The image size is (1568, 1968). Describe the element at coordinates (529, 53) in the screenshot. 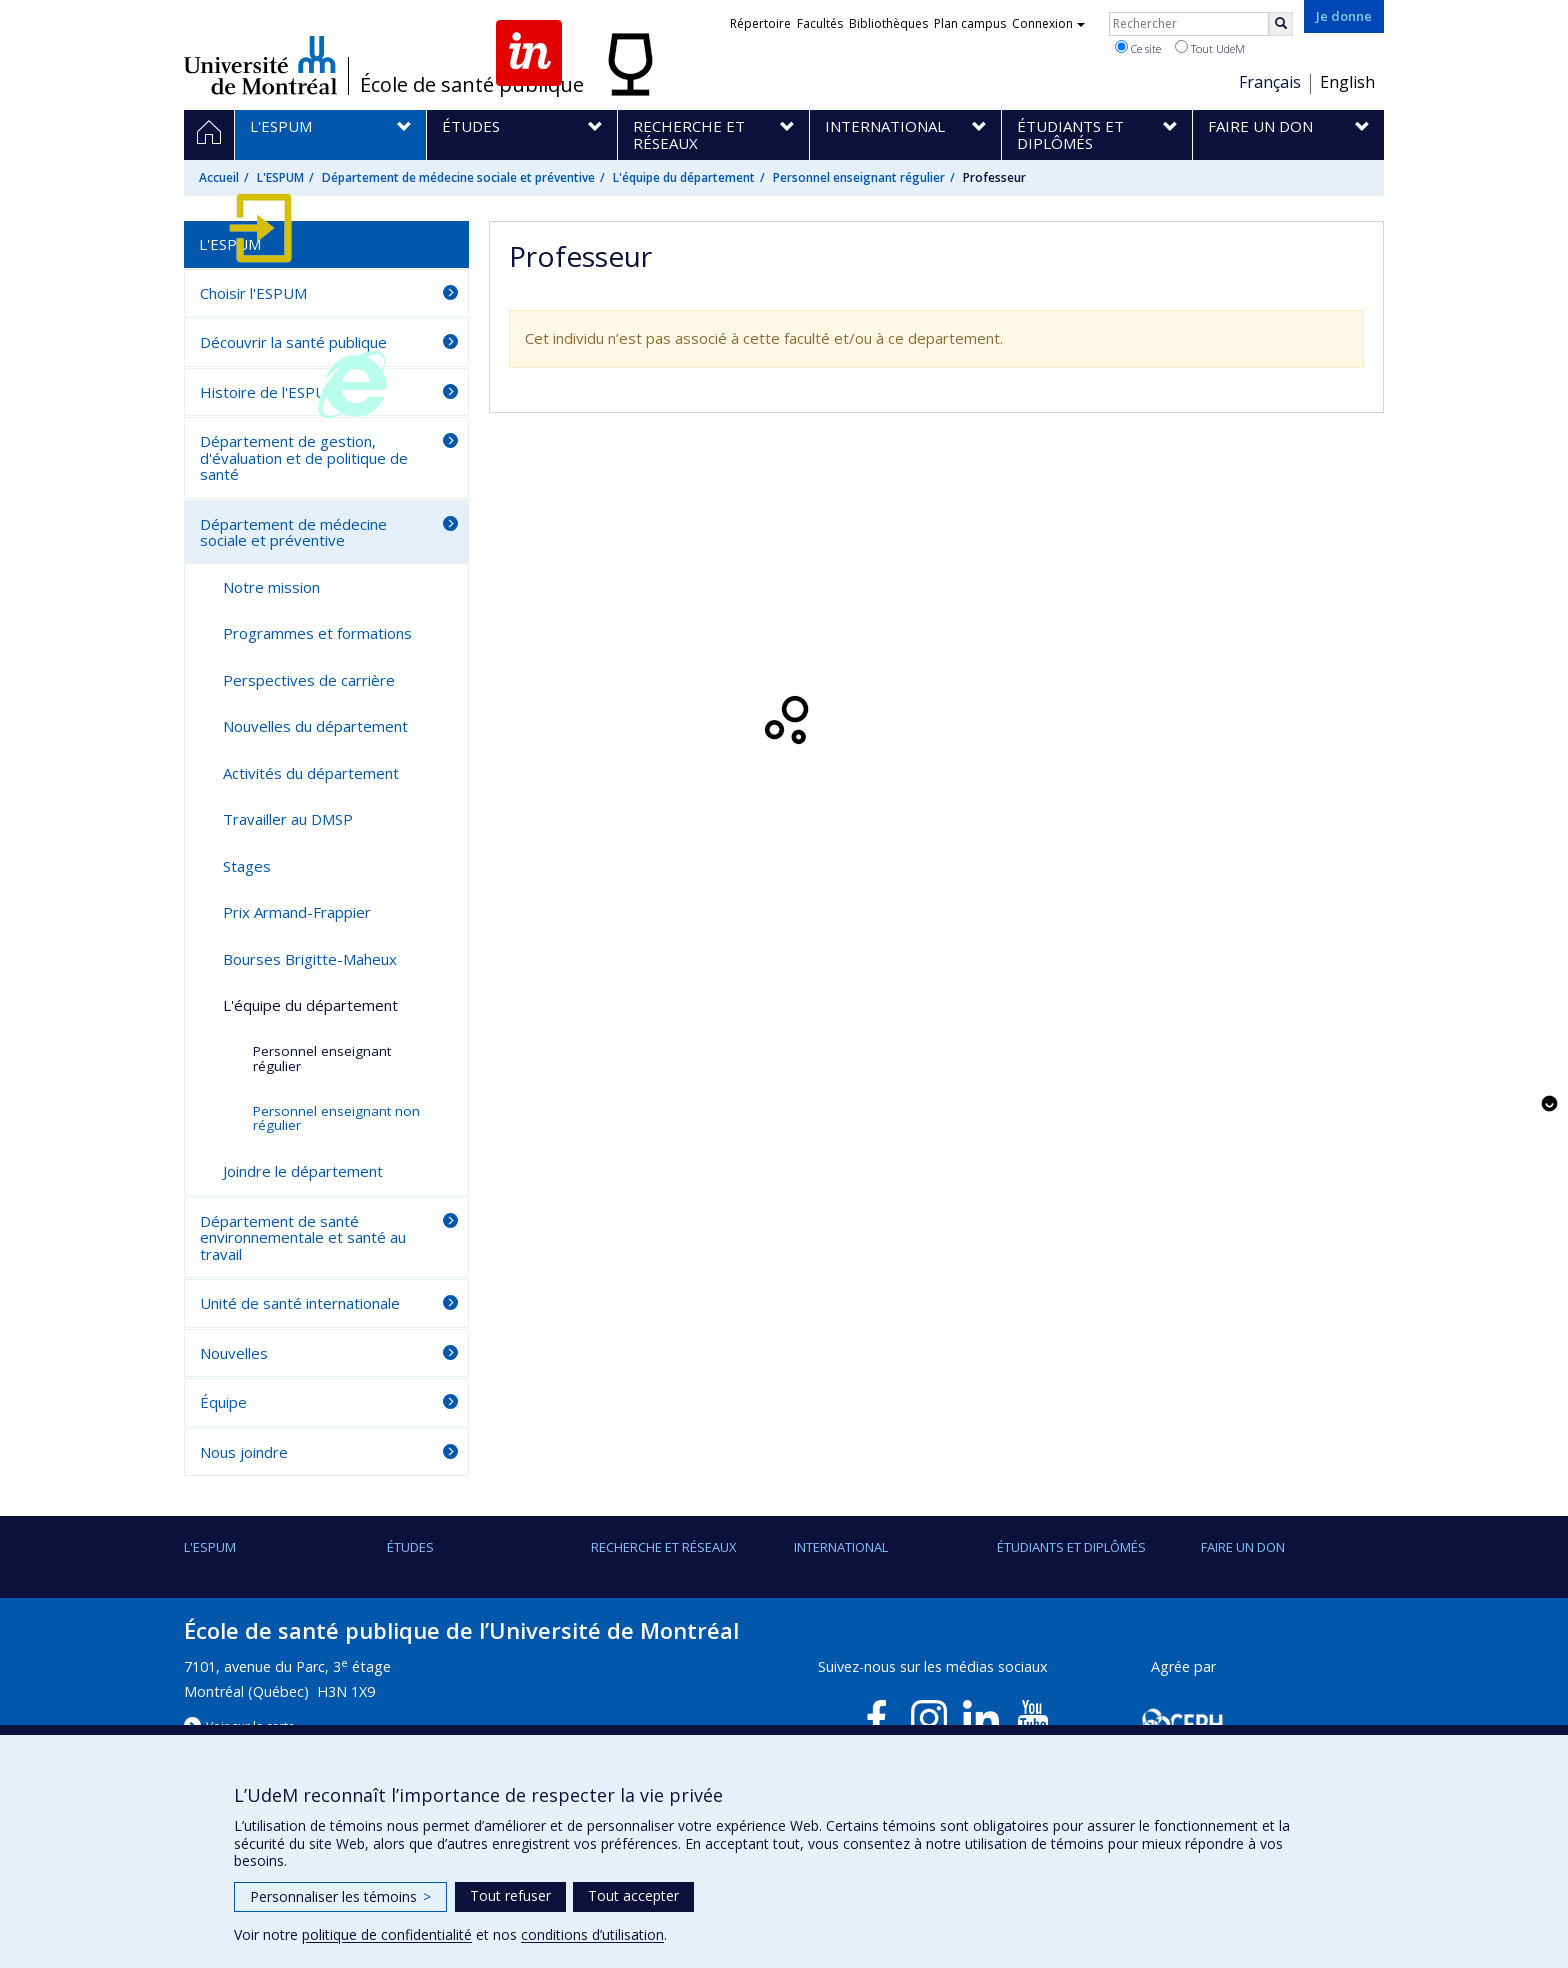

I see `open InVision app` at that location.